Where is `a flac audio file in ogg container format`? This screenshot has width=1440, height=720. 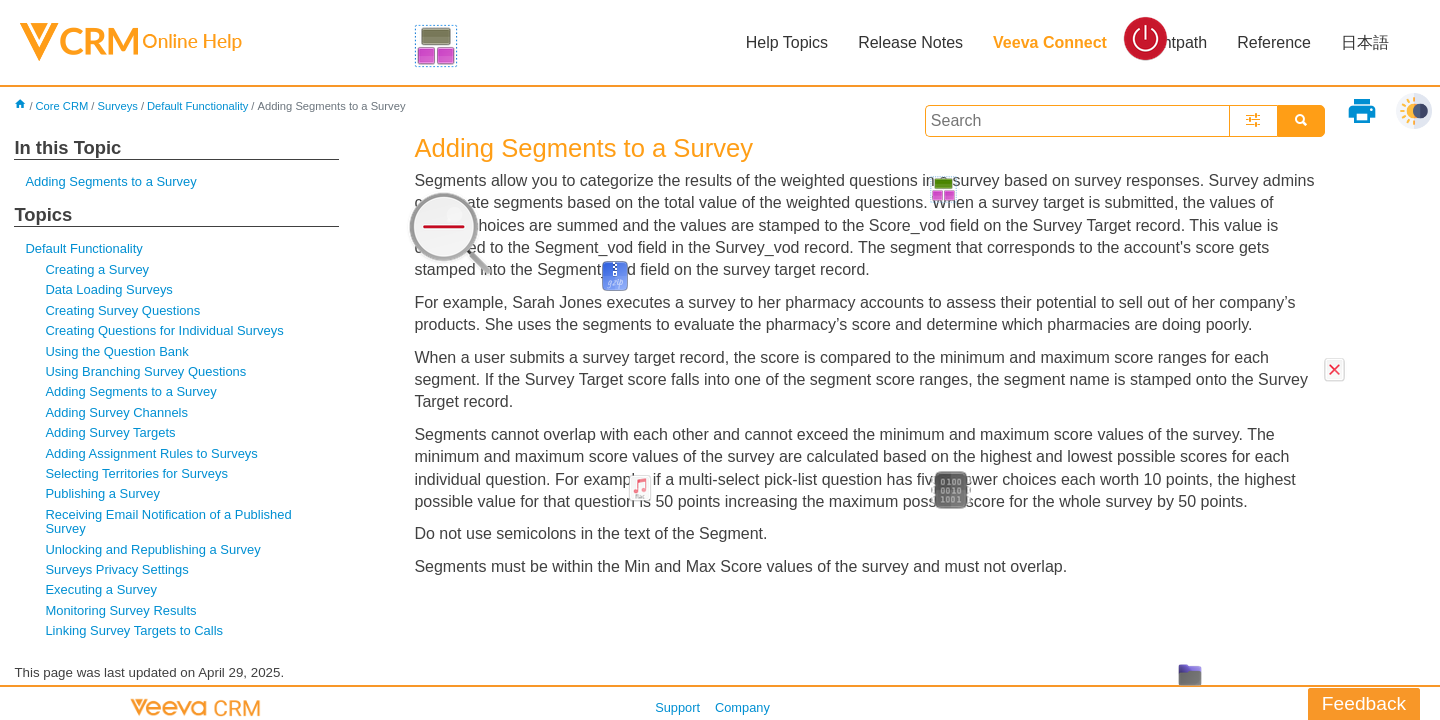 a flac audio file in ogg container format is located at coordinates (640, 488).